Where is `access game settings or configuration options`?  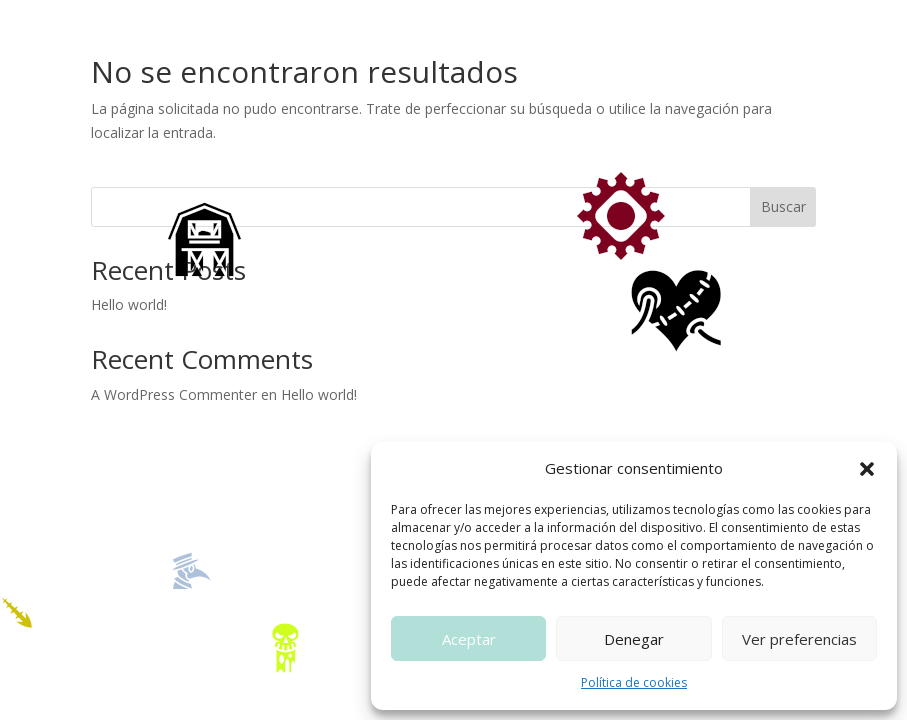 access game settings or configuration options is located at coordinates (621, 216).